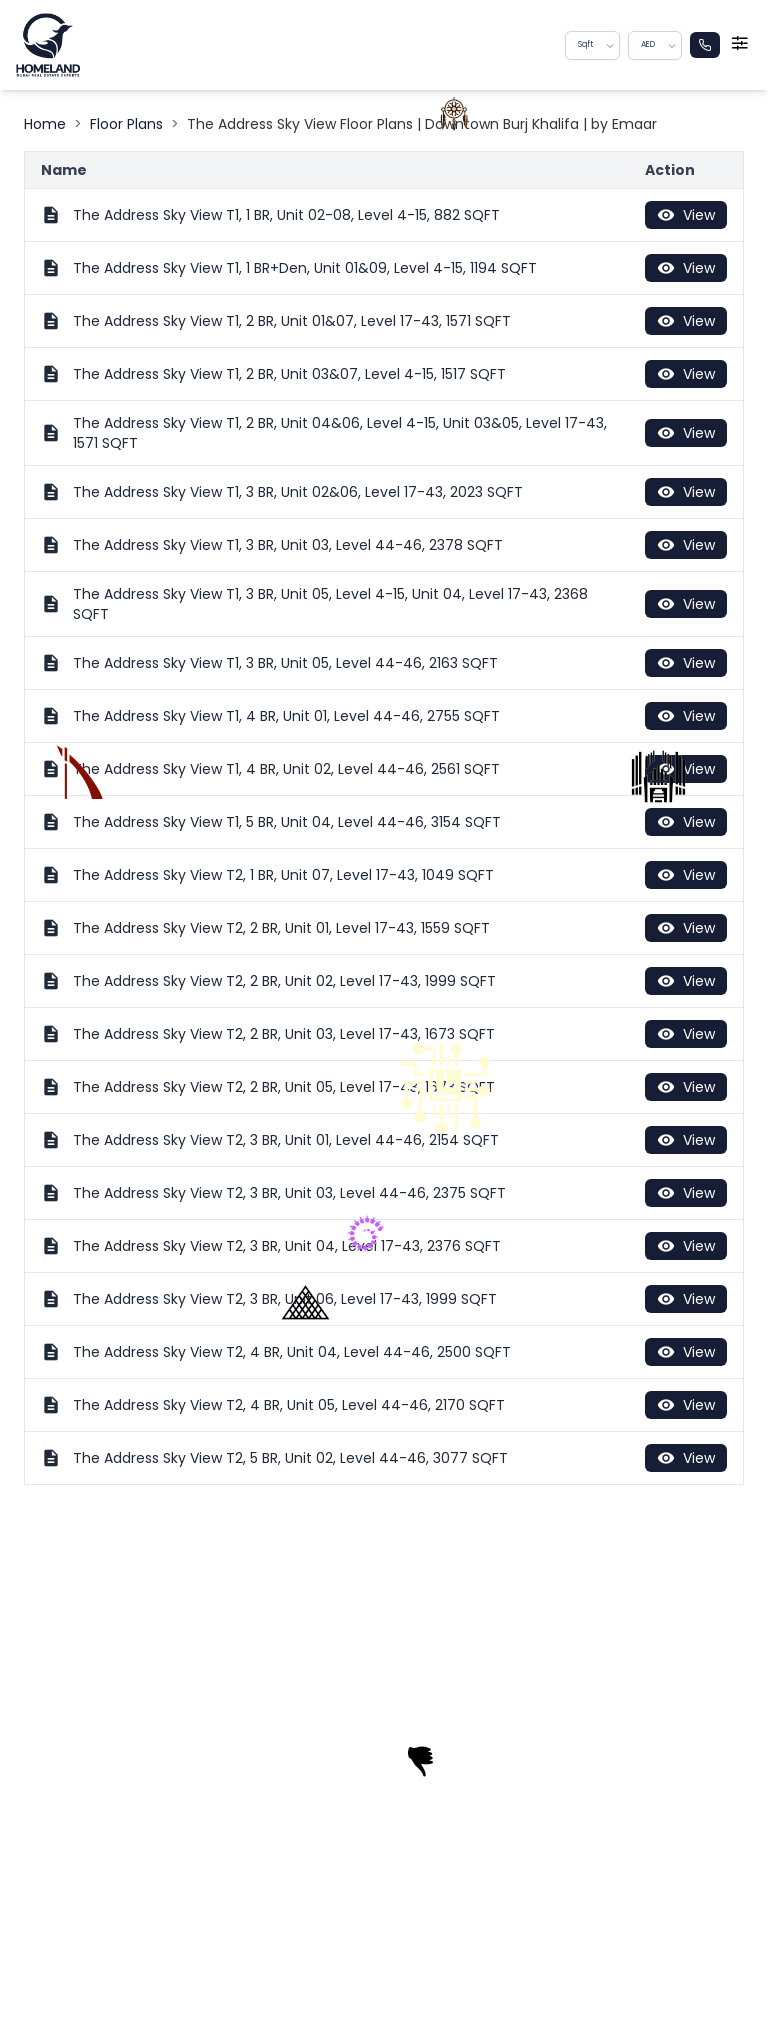 The image size is (768, 2034). Describe the element at coordinates (445, 1088) in the screenshot. I see `view system or device specifications` at that location.